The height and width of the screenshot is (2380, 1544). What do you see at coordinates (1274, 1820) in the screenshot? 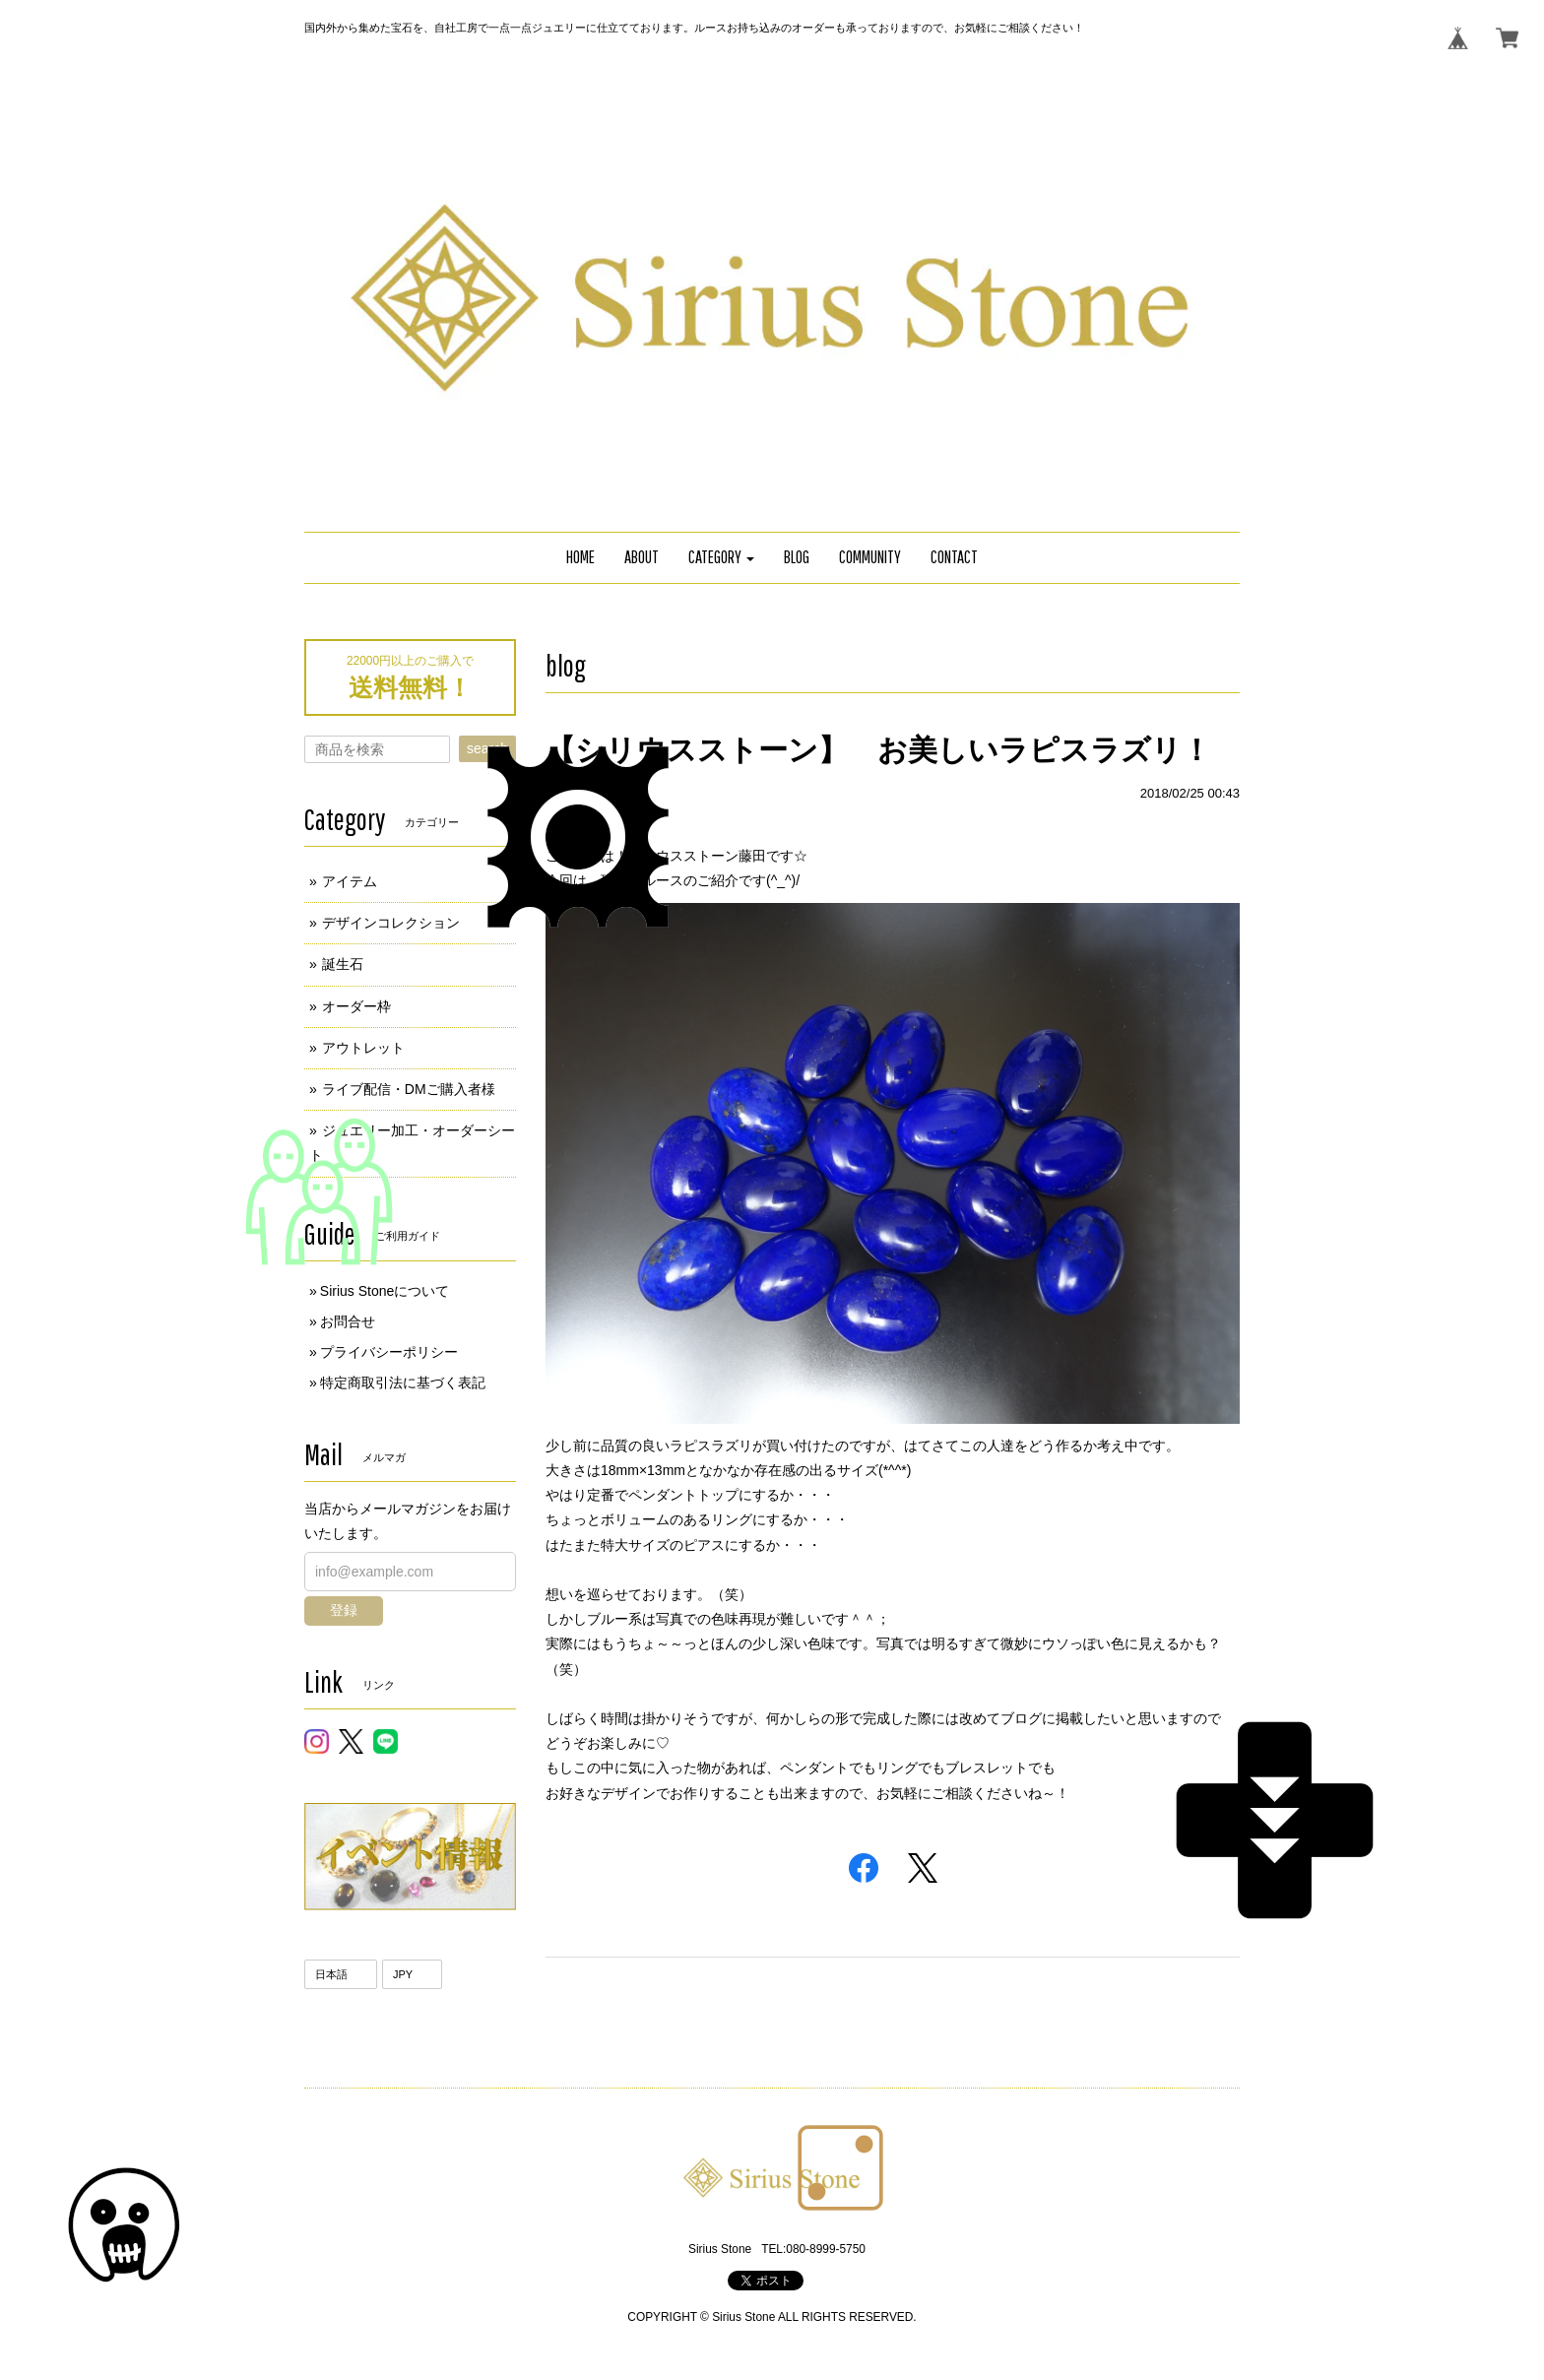
I see `indicates health or HP is decreasing` at bounding box center [1274, 1820].